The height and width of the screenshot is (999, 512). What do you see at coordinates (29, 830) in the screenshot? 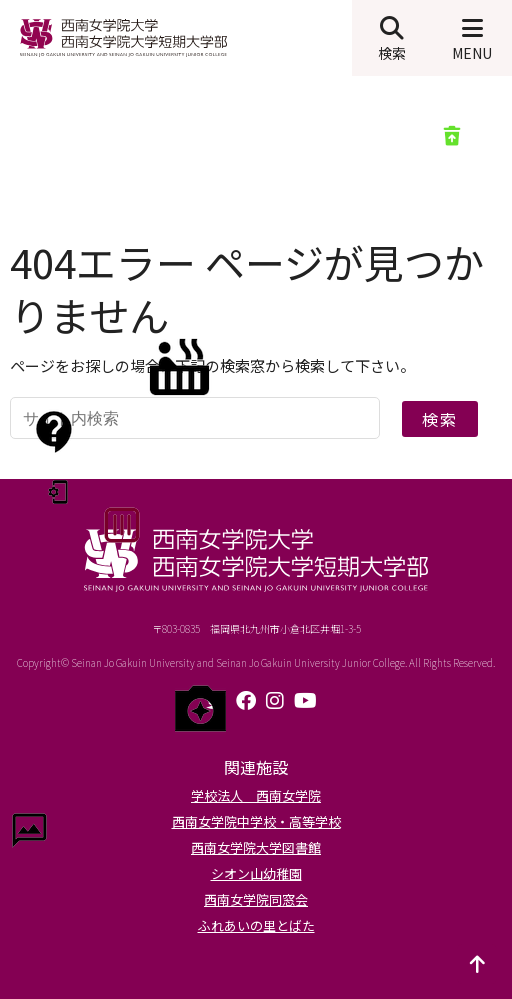
I see `send or receive a picture message` at bounding box center [29, 830].